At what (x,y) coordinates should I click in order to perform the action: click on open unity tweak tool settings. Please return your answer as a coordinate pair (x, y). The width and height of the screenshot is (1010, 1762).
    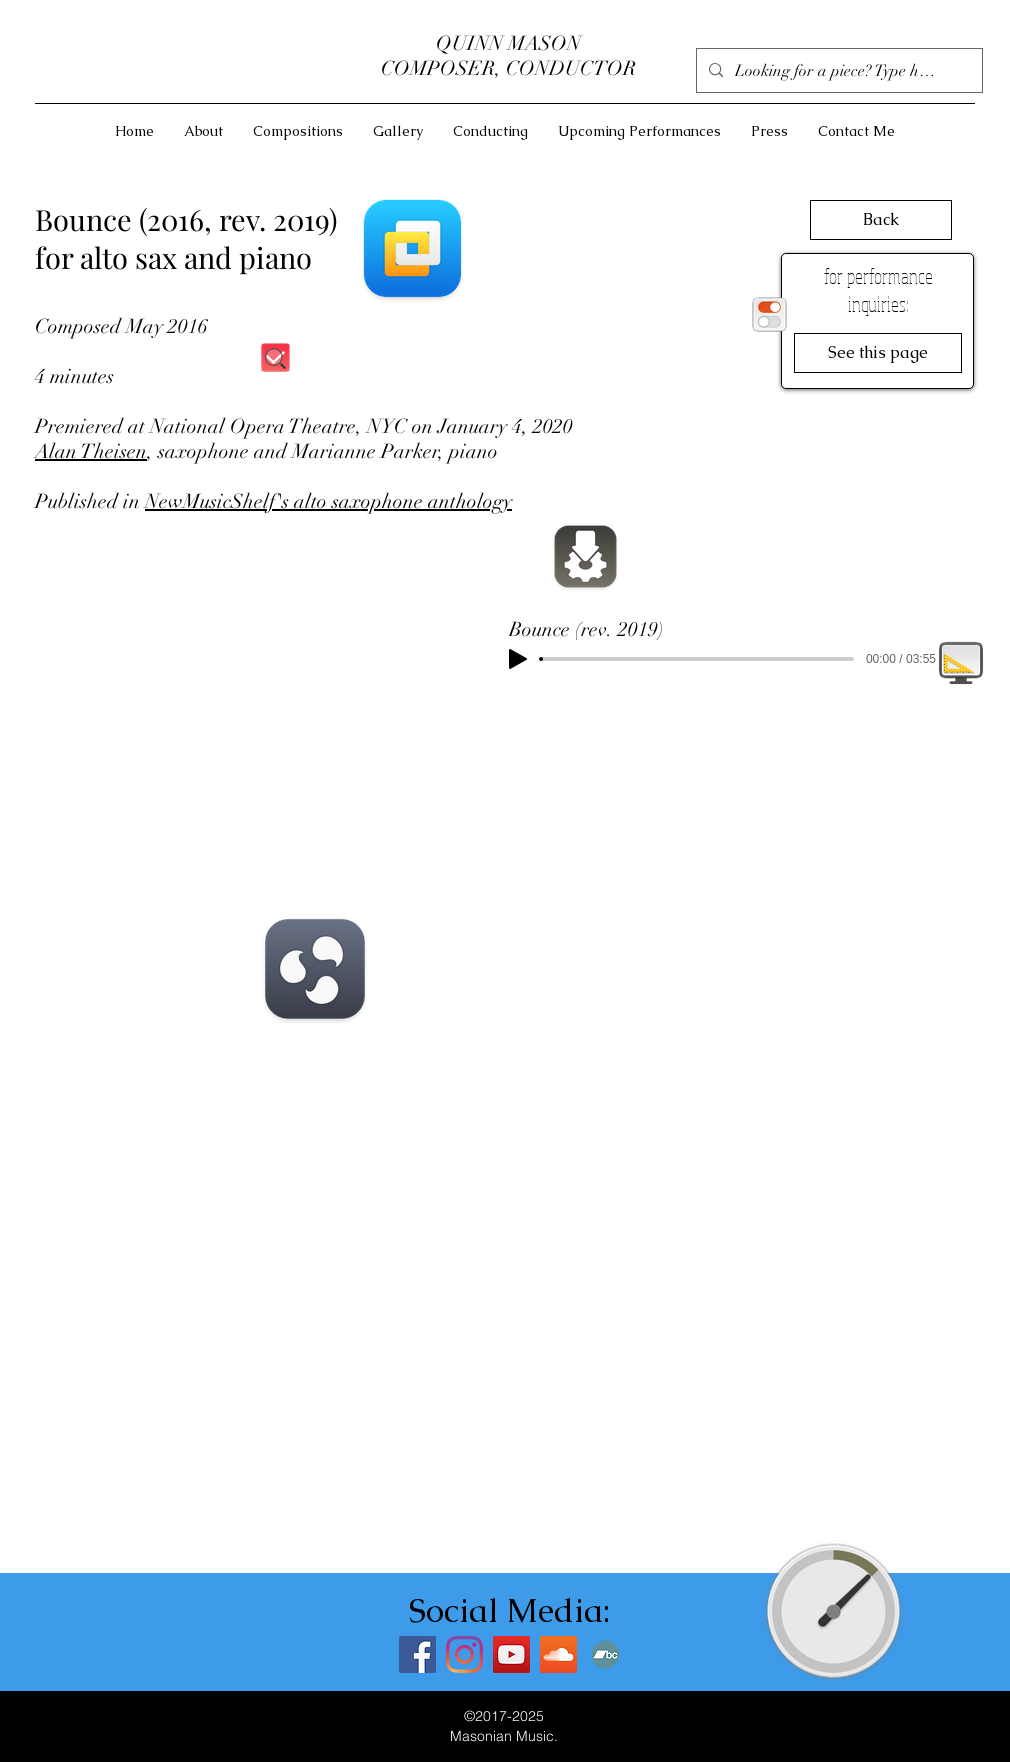
    Looking at the image, I should click on (769, 314).